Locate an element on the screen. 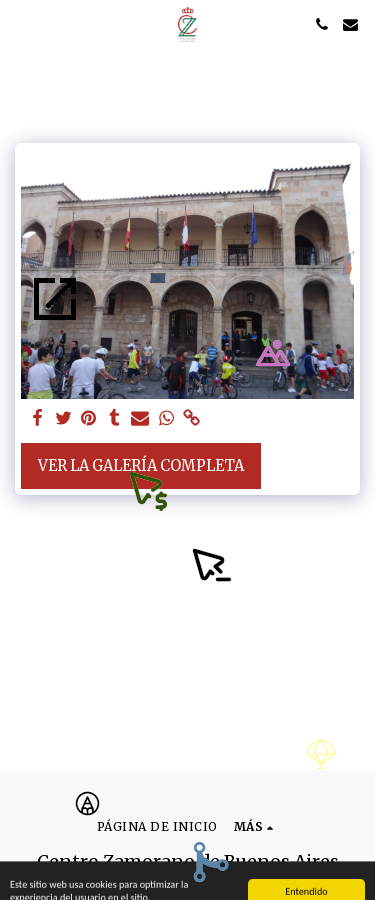 The height and width of the screenshot is (900, 375). remove a cursor or pointer is located at coordinates (210, 566).